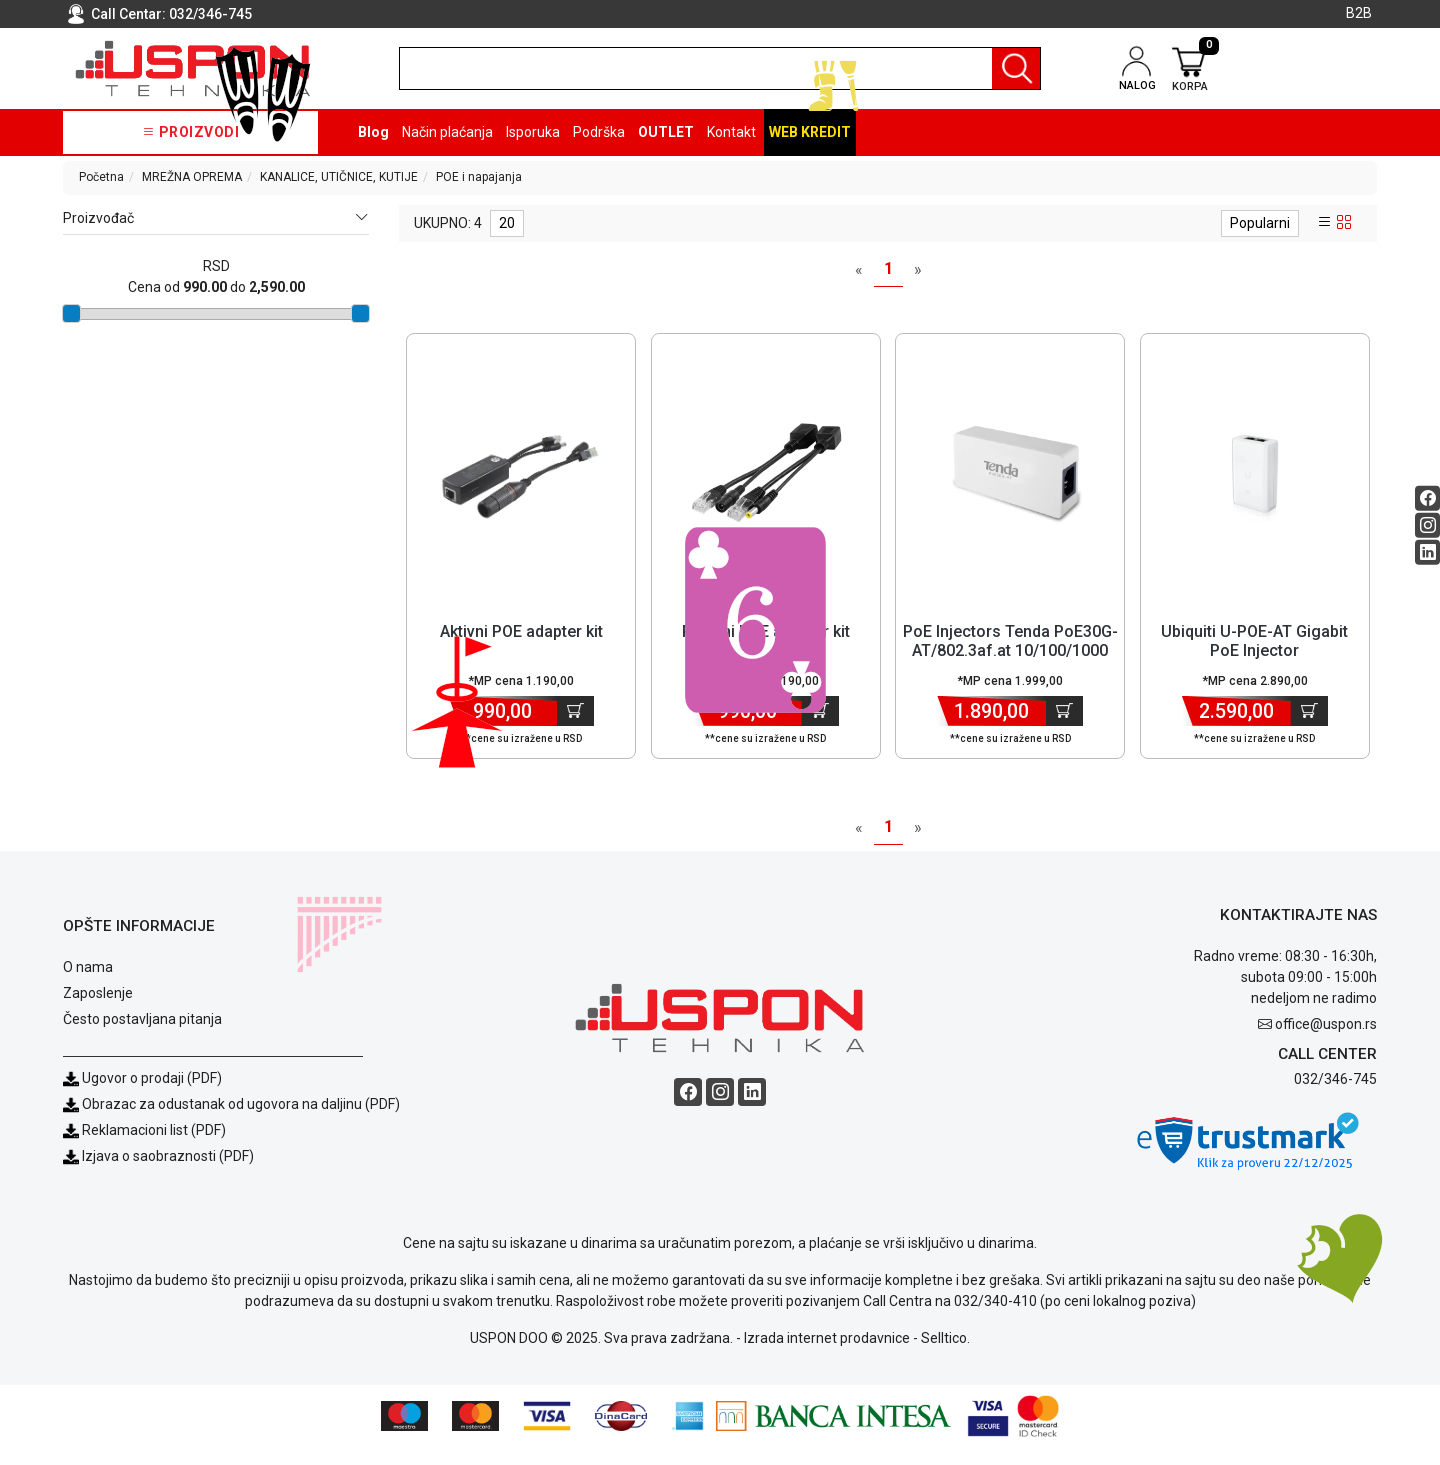 Image resolution: width=1440 pixels, height=1465 pixels. What do you see at coordinates (457, 702) in the screenshot?
I see `navigate to objective marker` at bounding box center [457, 702].